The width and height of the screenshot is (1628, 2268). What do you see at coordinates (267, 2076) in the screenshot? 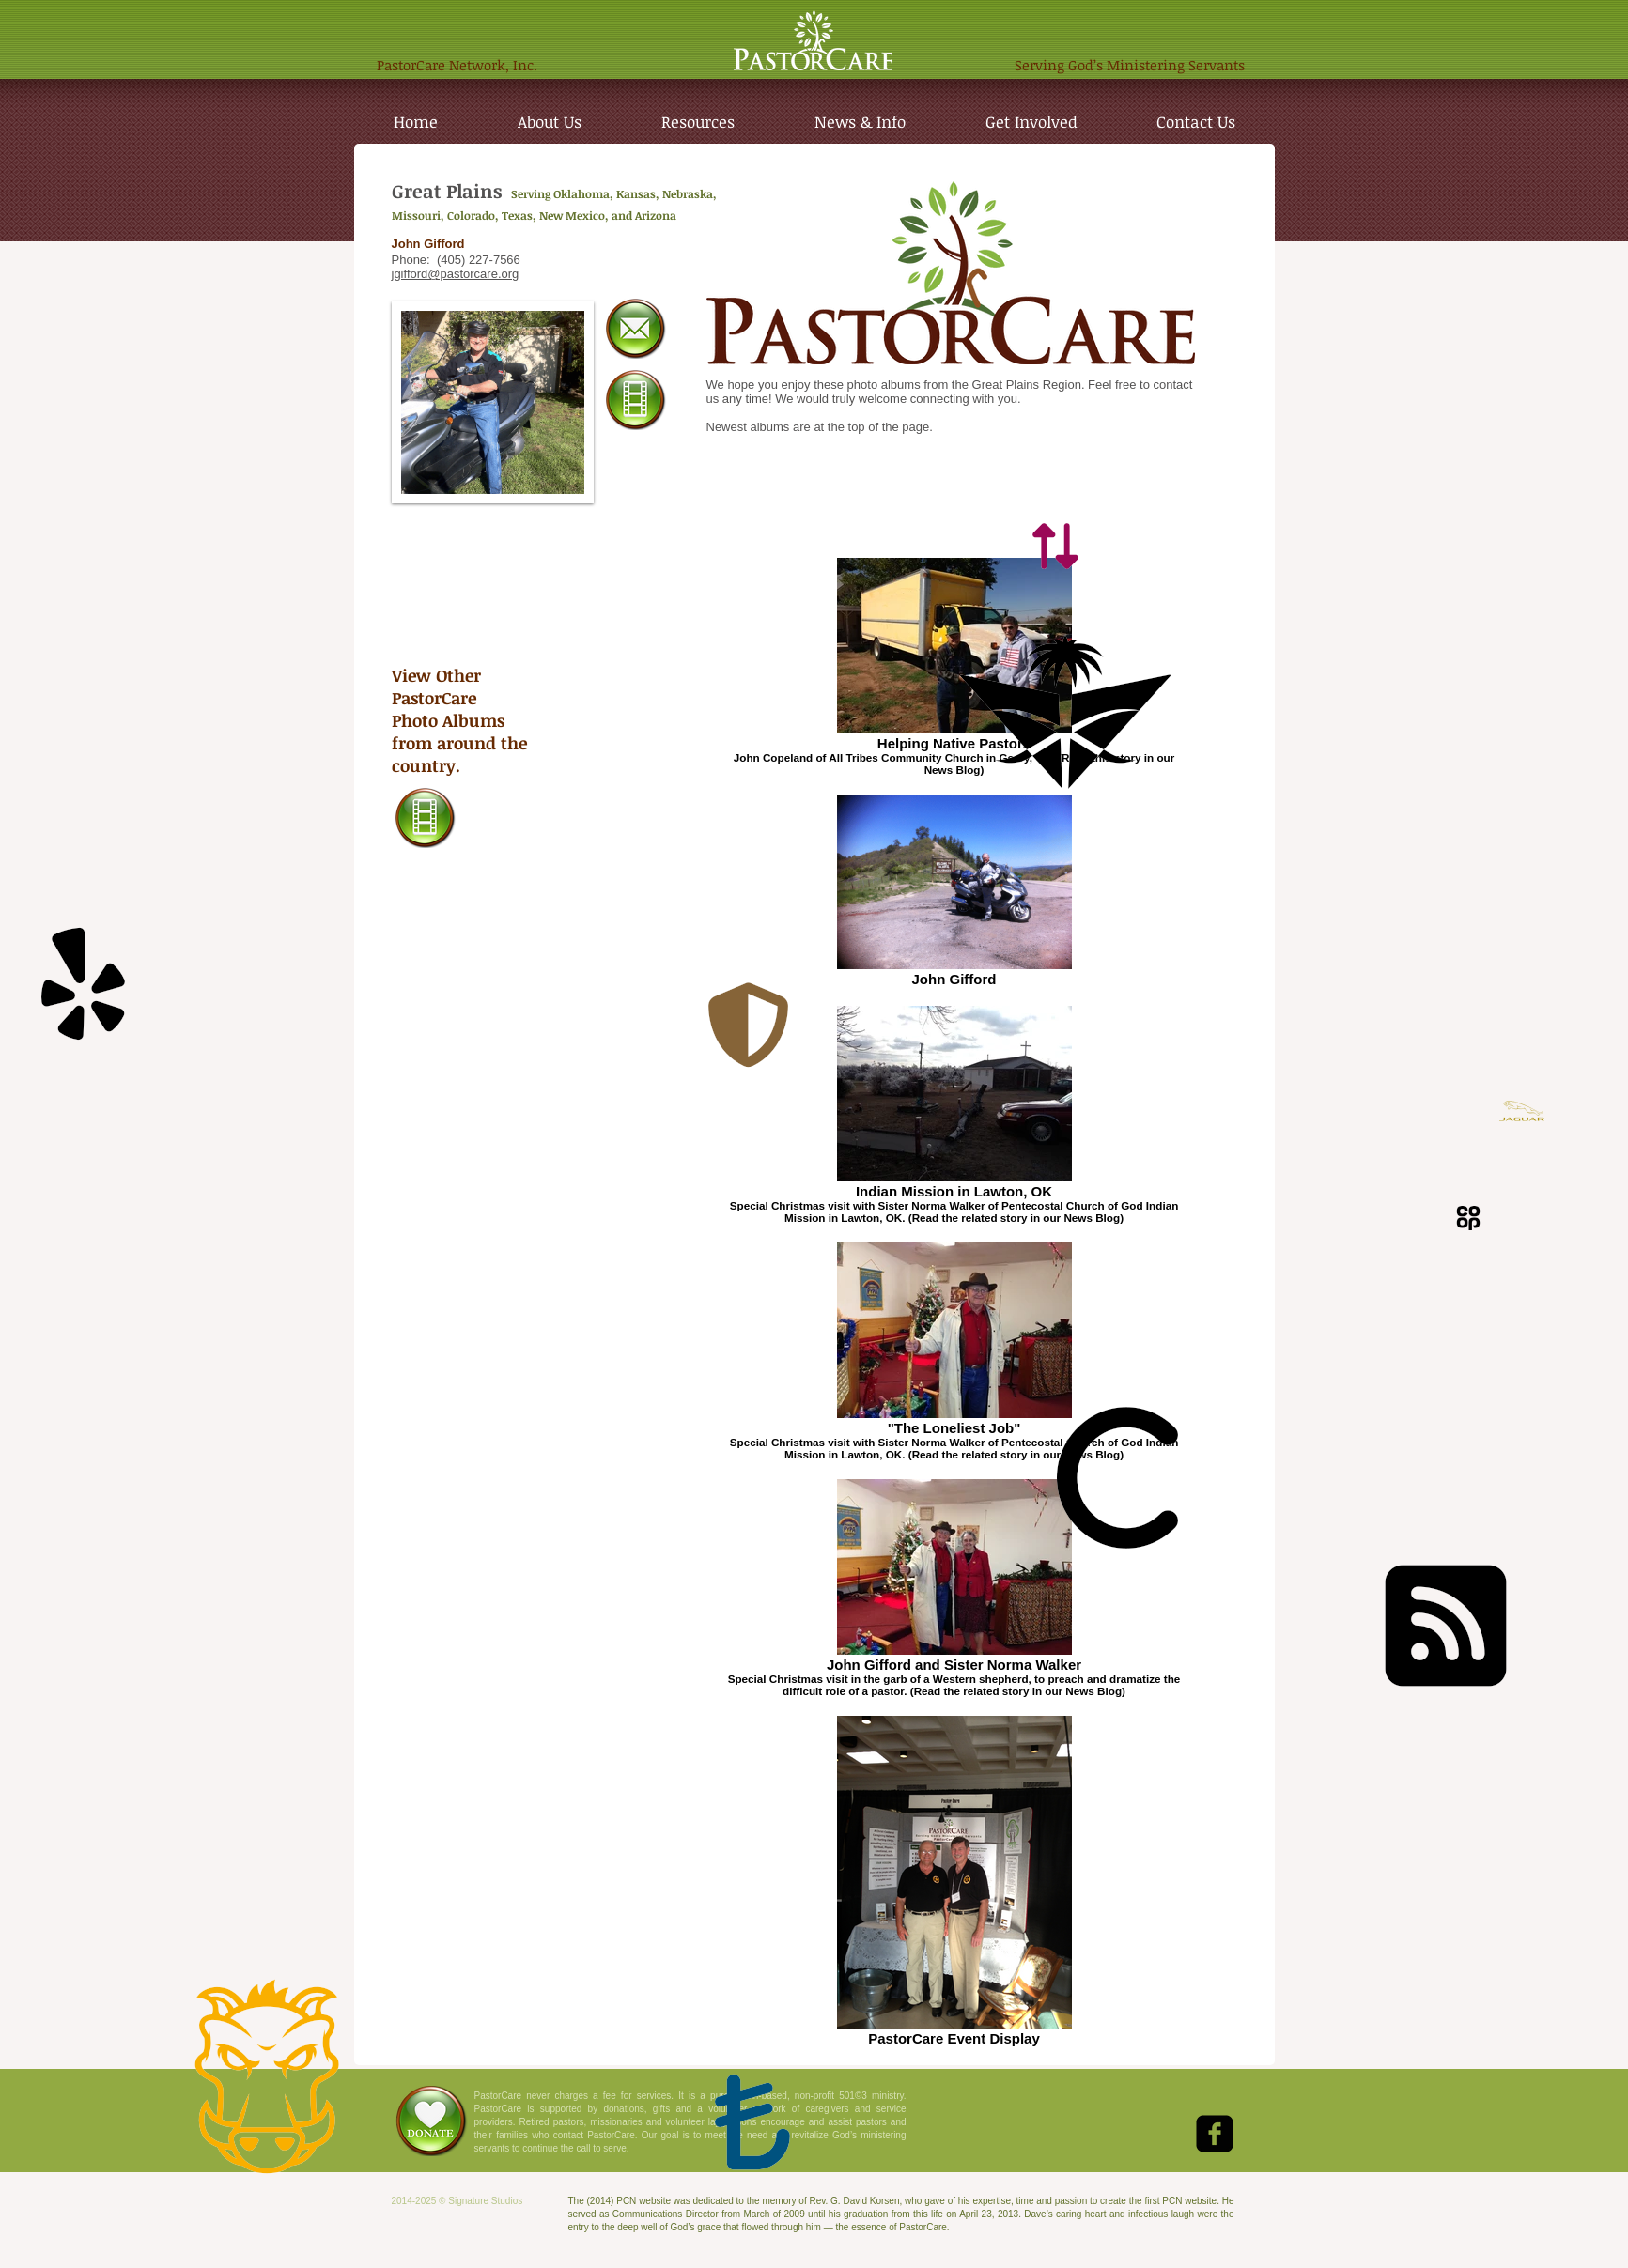
I see `grunt javascript task runner logo` at bounding box center [267, 2076].